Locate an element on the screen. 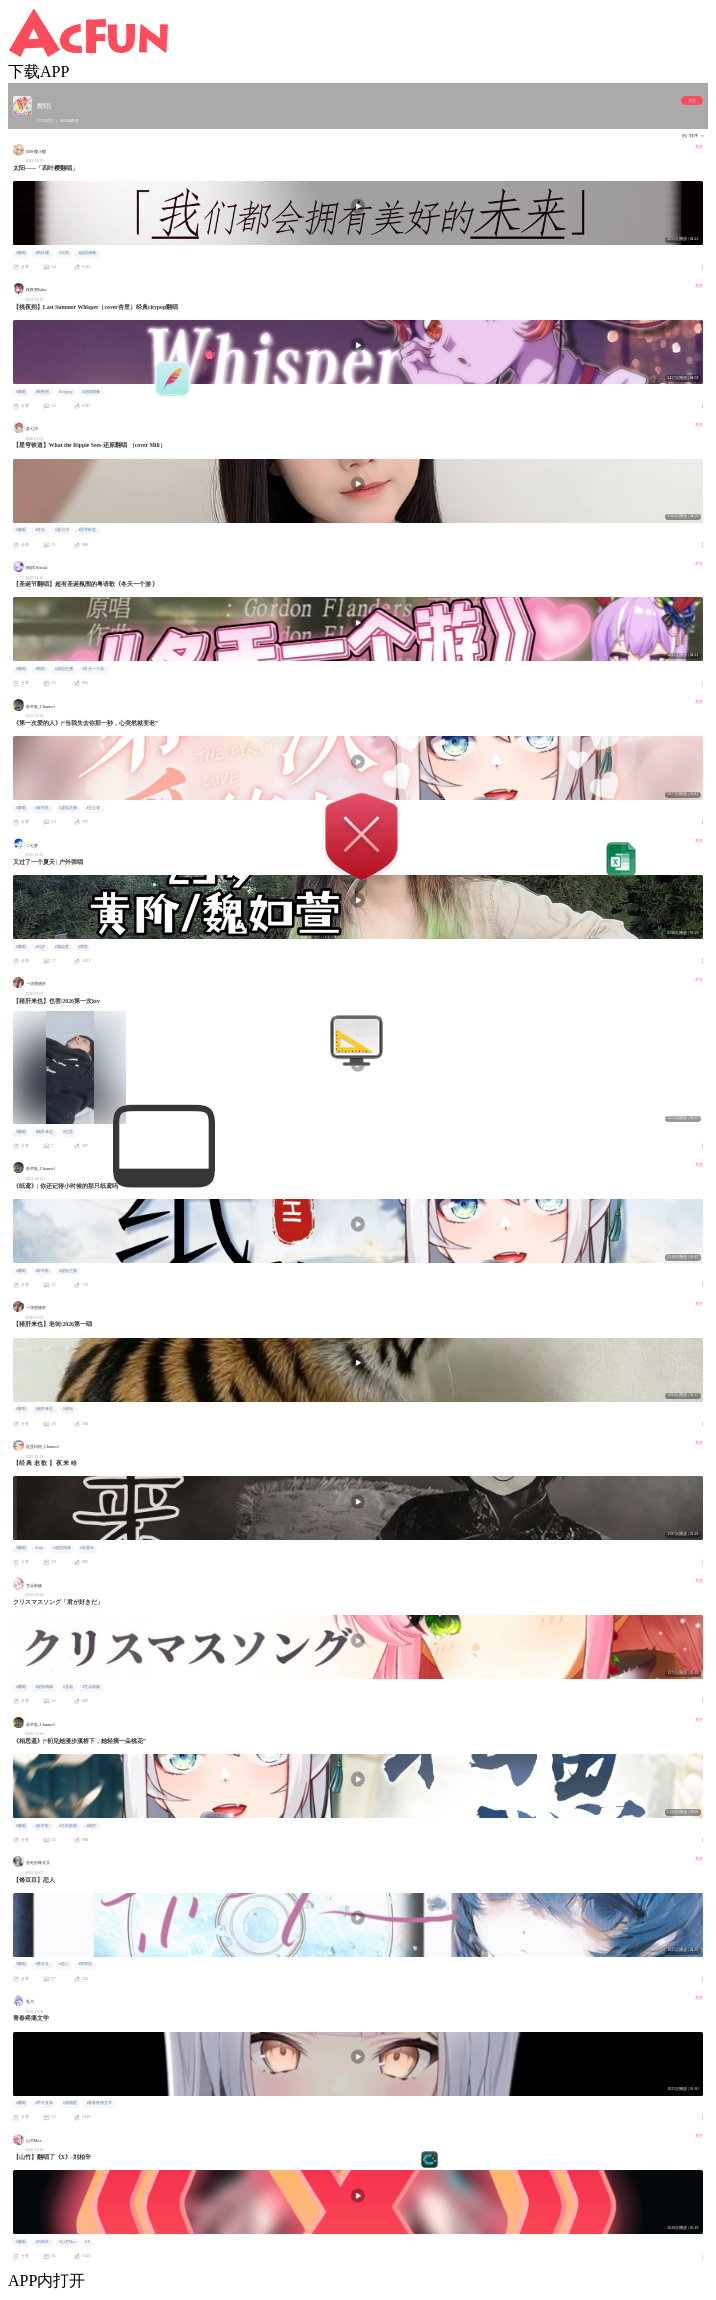 This screenshot has width=716, height=2300. indicates a microsoft excel spreadsheet file is located at coordinates (621, 859).